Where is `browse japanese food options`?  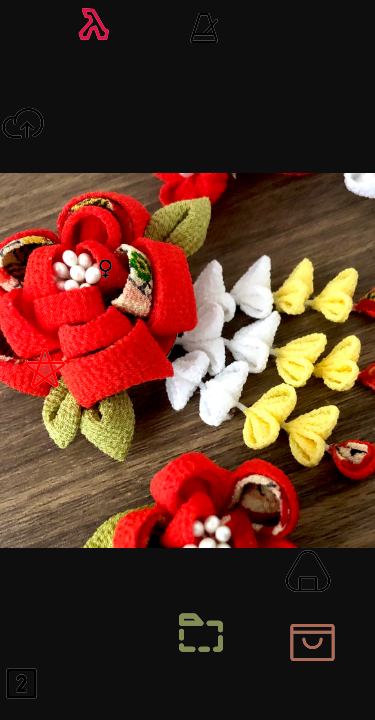
browse japanese food options is located at coordinates (308, 571).